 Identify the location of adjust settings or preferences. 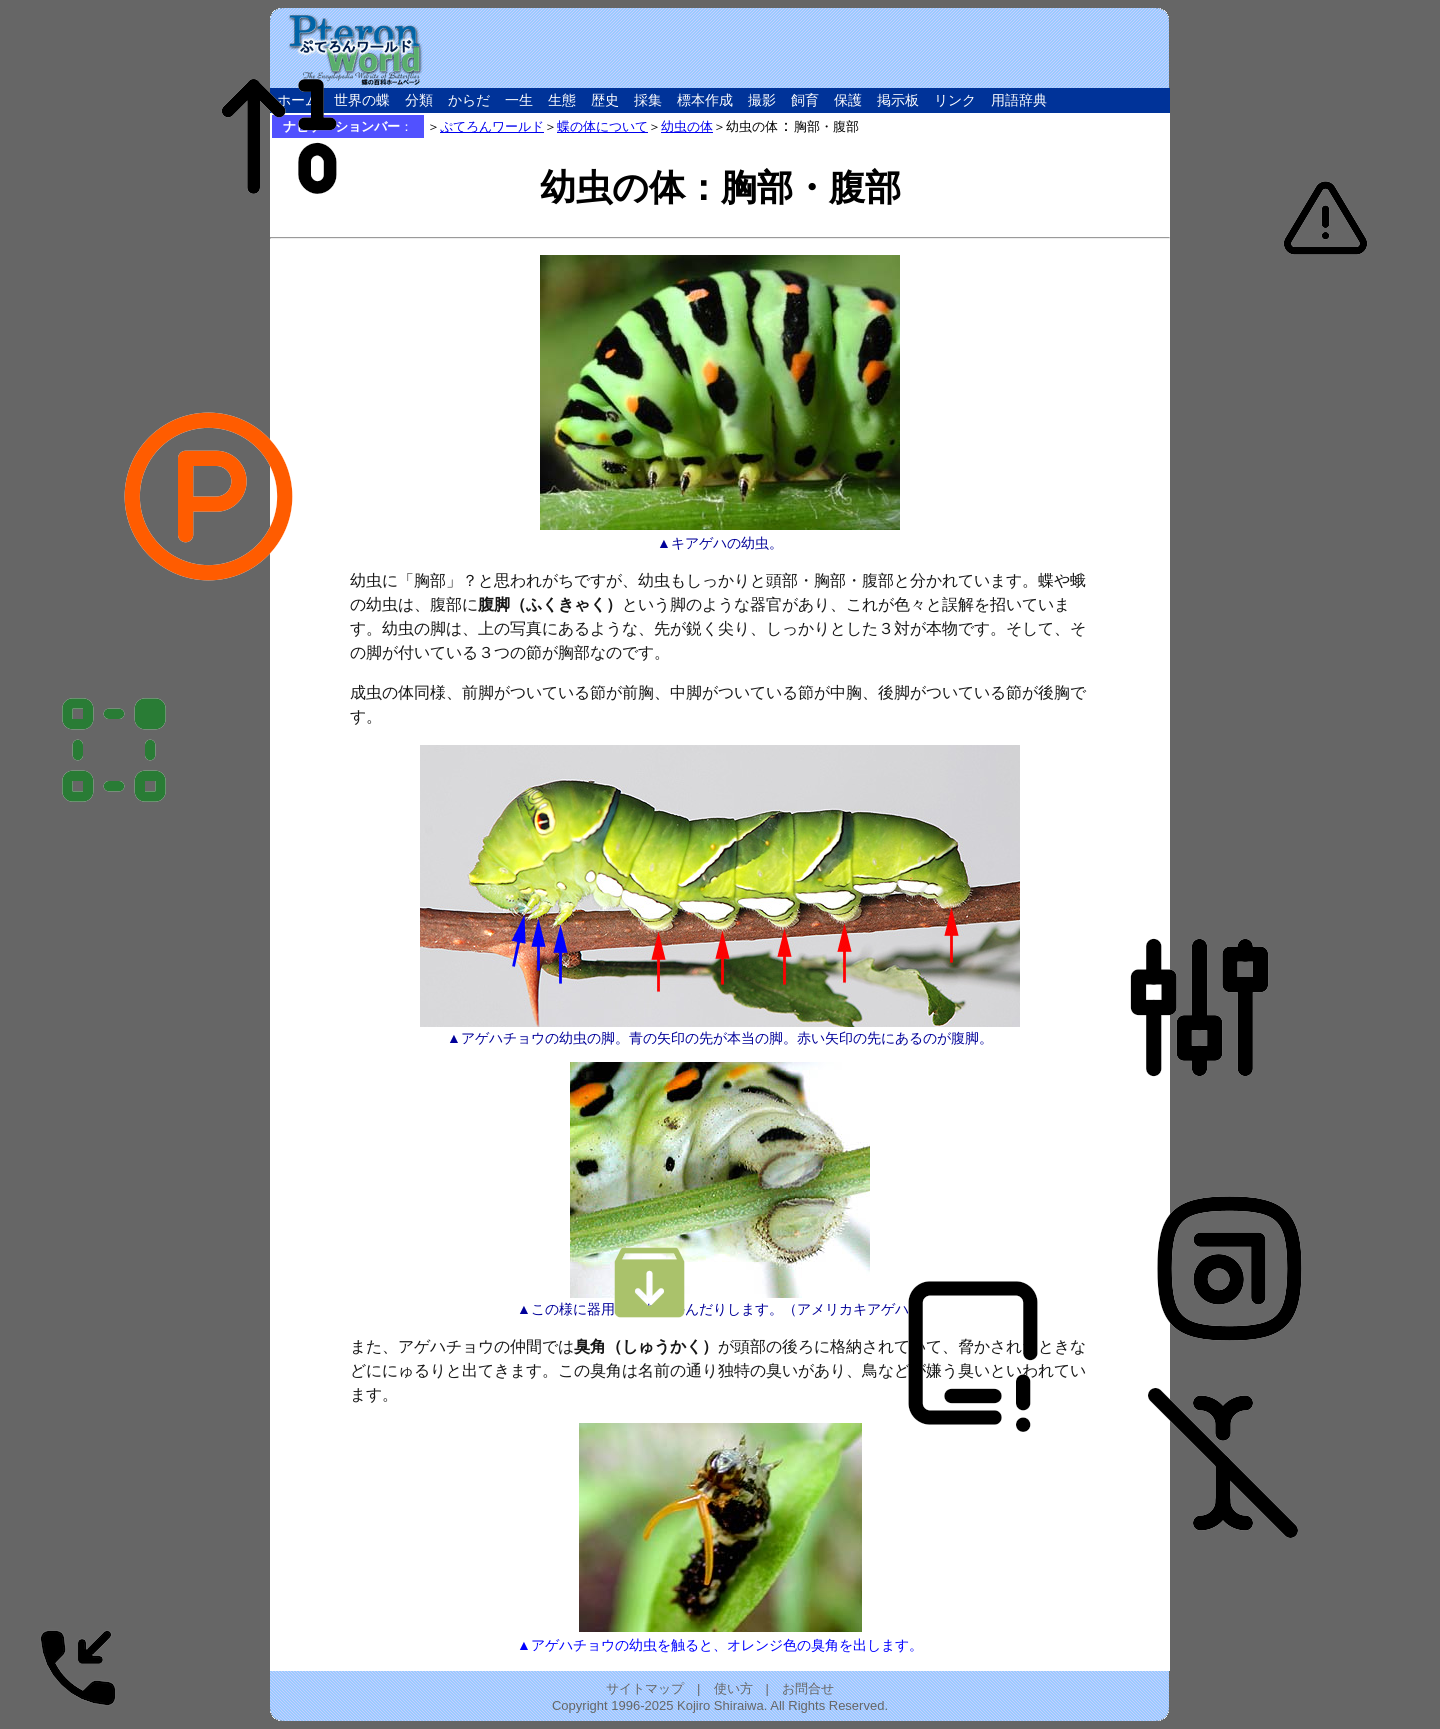
(1199, 1007).